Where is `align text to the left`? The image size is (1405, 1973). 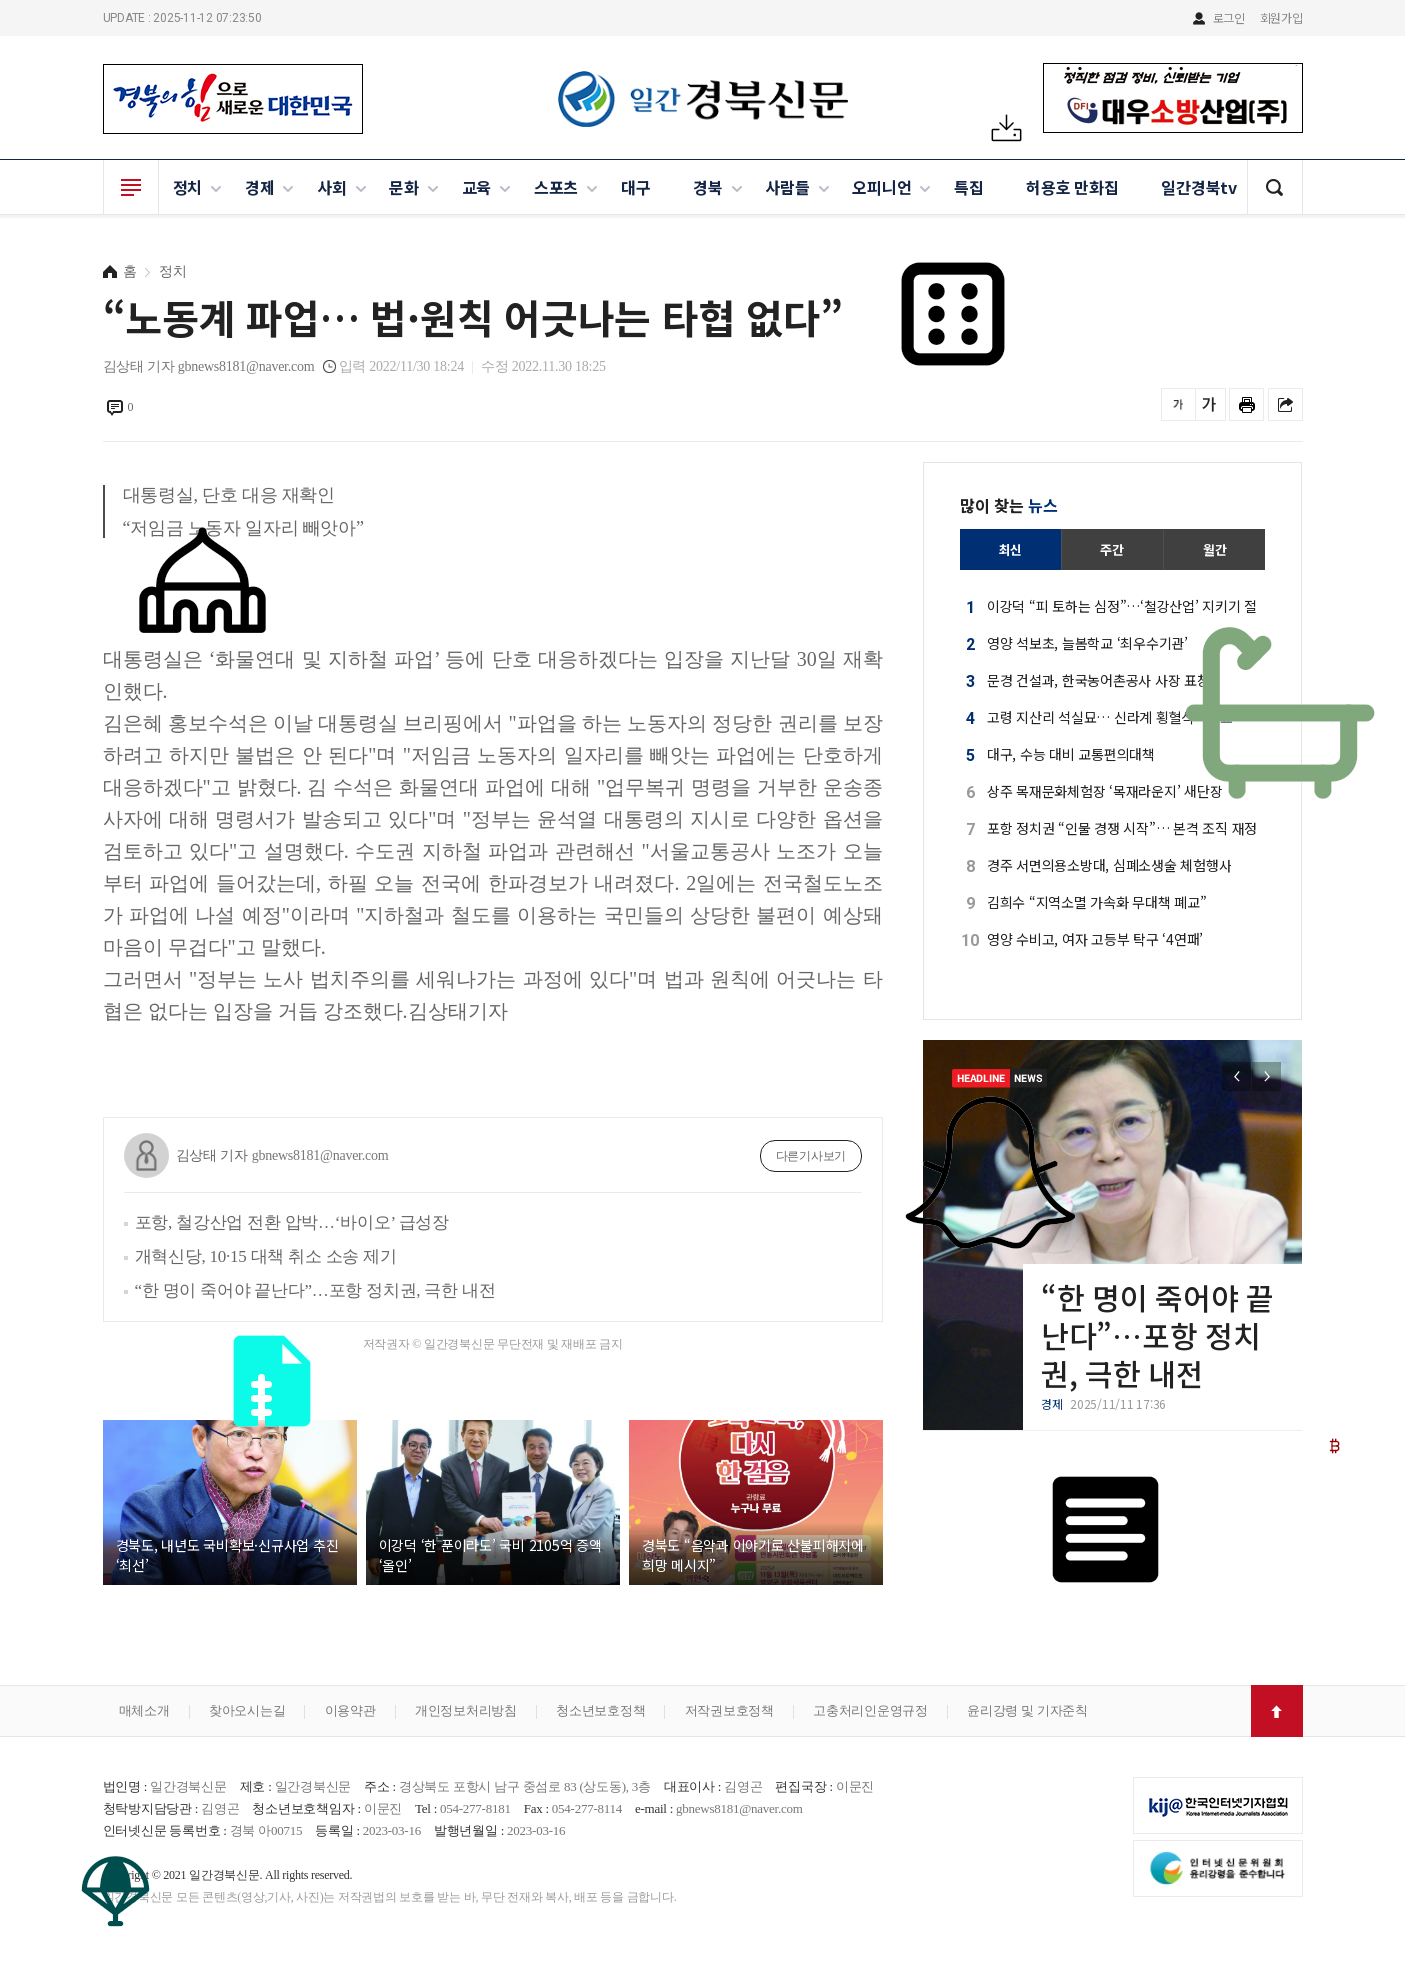 align text to the left is located at coordinates (1105, 1529).